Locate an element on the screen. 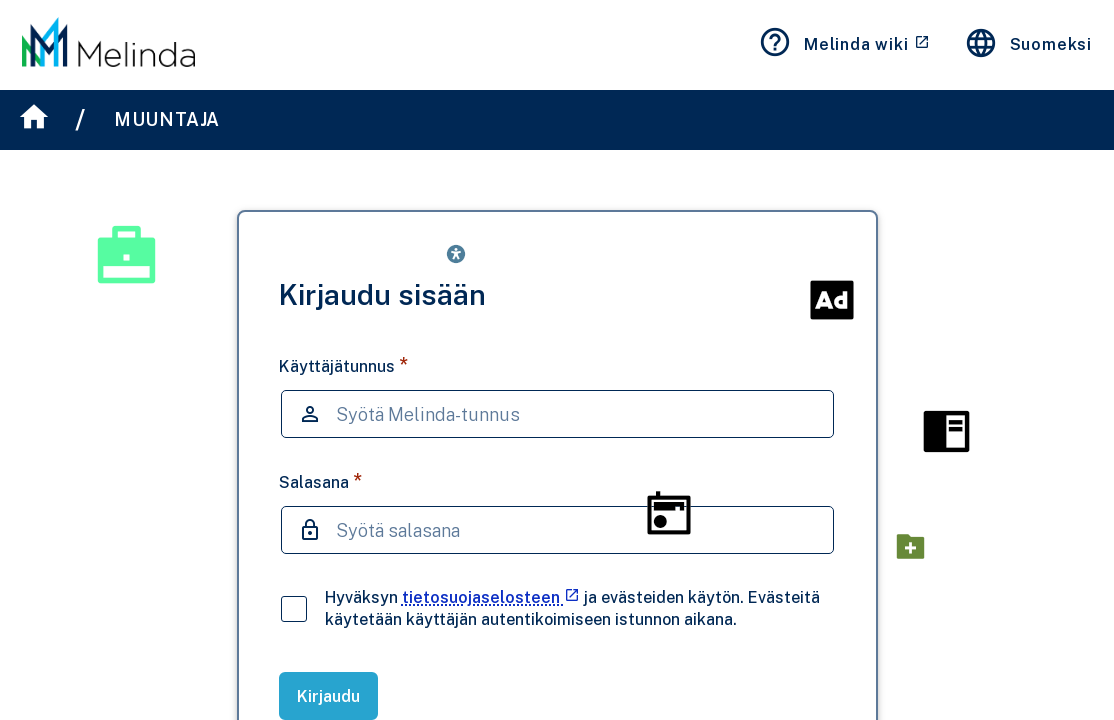 This screenshot has height=720, width=1114. access work or business-related features is located at coordinates (126, 257).